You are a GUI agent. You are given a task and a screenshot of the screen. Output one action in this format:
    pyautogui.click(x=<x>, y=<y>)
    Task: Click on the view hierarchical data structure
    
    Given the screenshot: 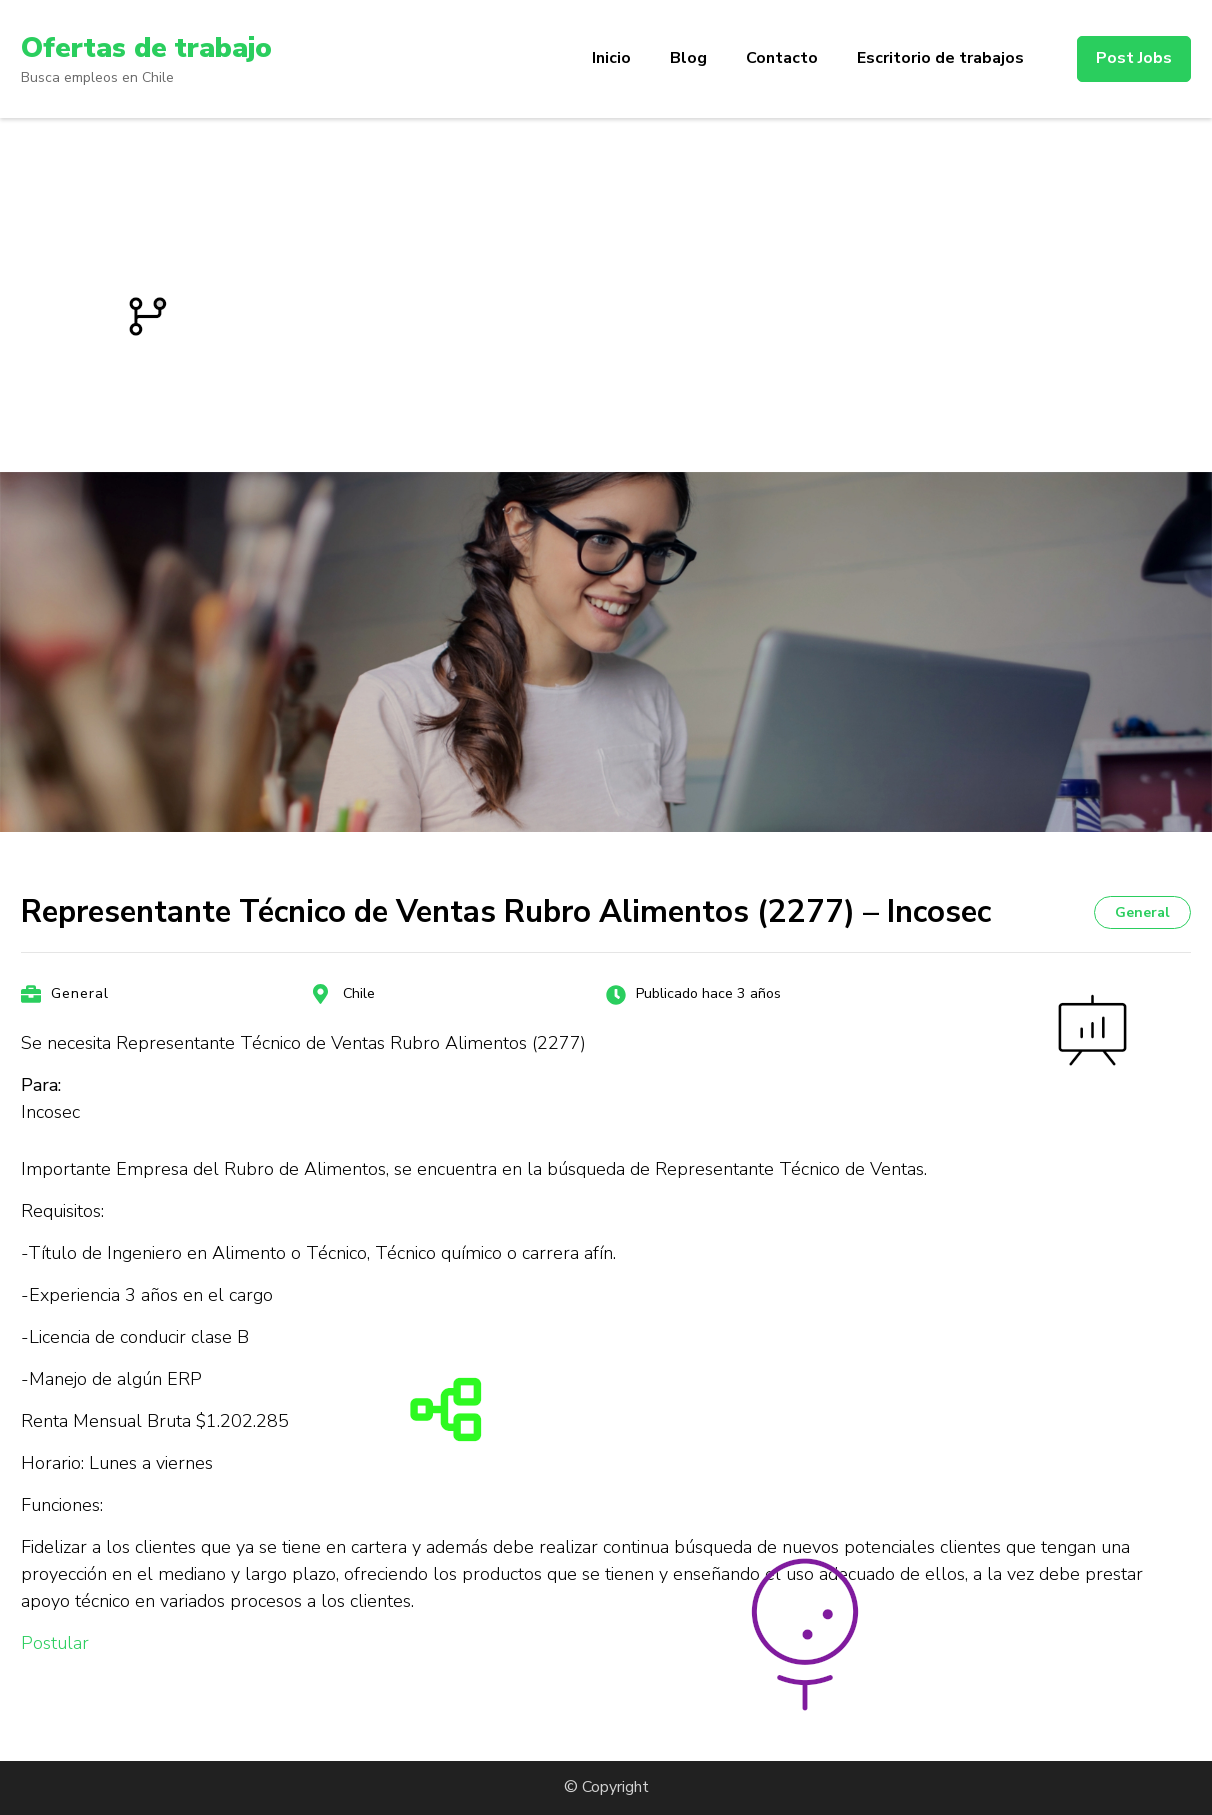 What is the action you would take?
    pyautogui.click(x=449, y=1409)
    